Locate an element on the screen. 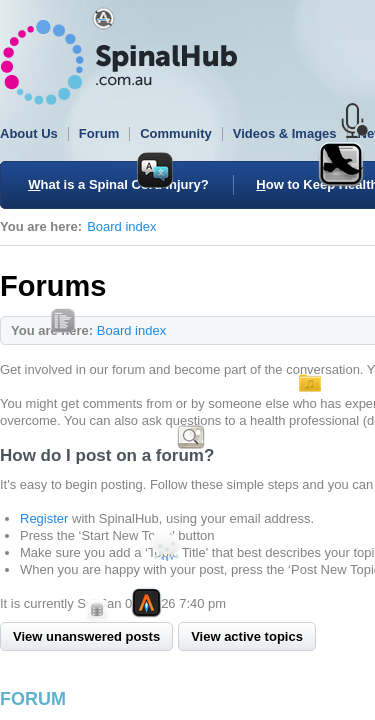 The height and width of the screenshot is (720, 375). launch alacritty terminal emulator is located at coordinates (146, 602).